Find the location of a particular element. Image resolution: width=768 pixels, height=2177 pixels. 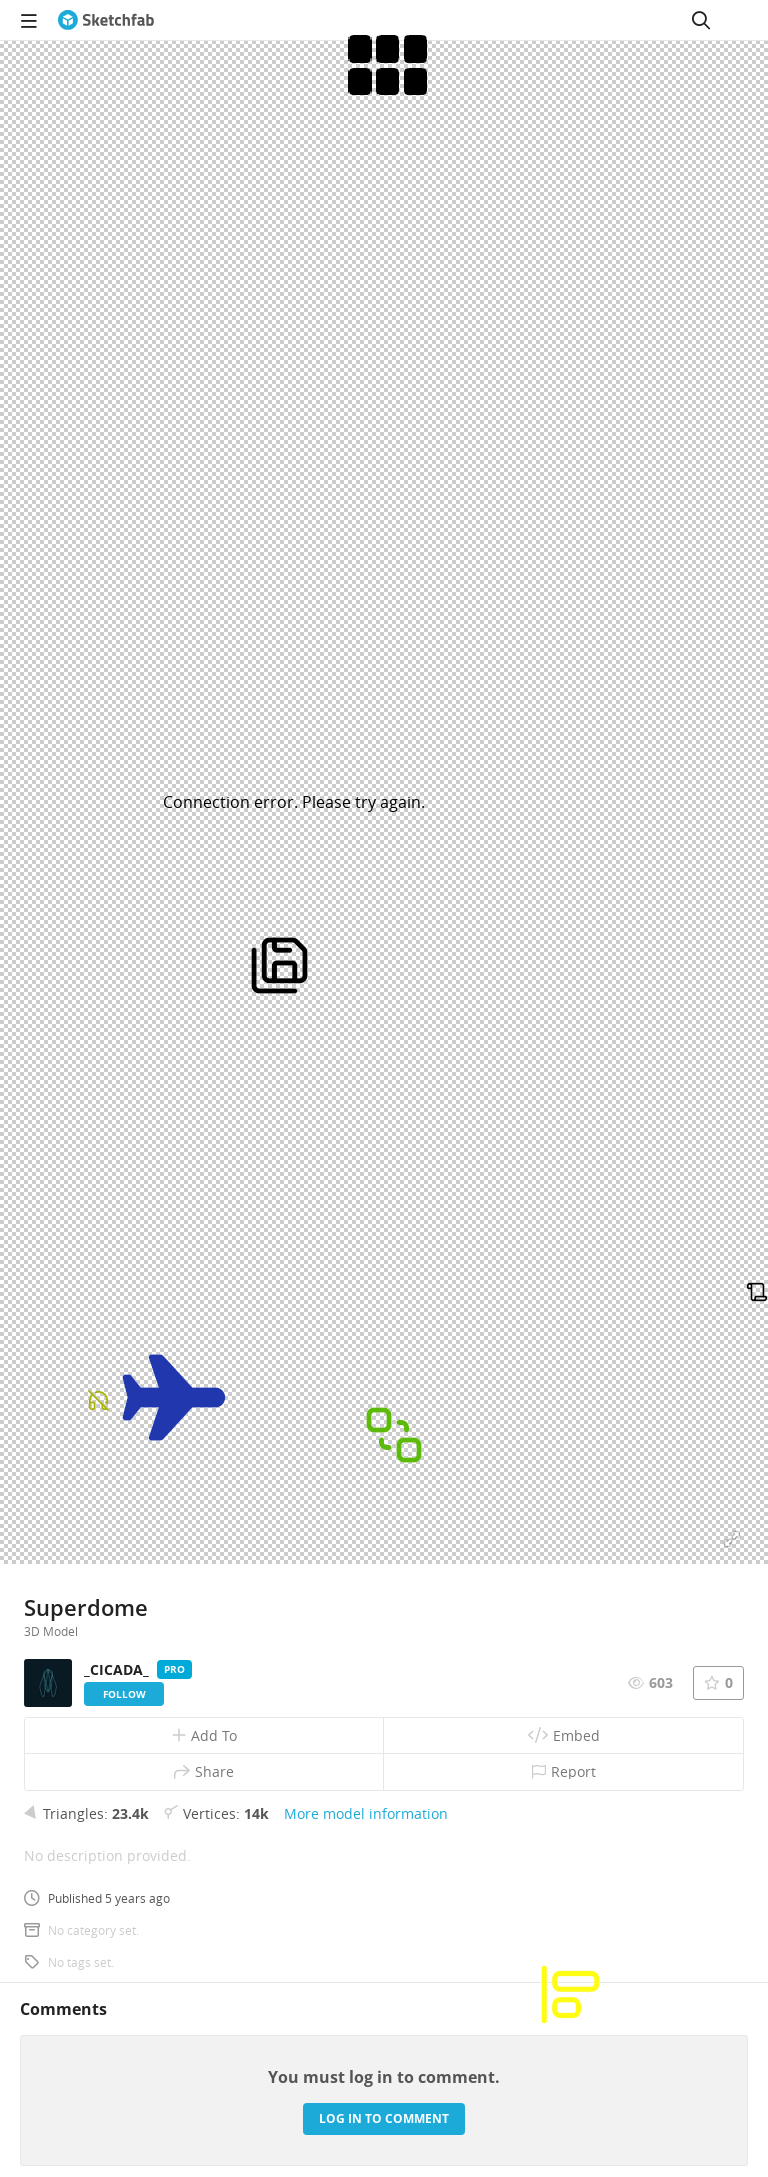

mute or disable audio output is located at coordinates (98, 1400).